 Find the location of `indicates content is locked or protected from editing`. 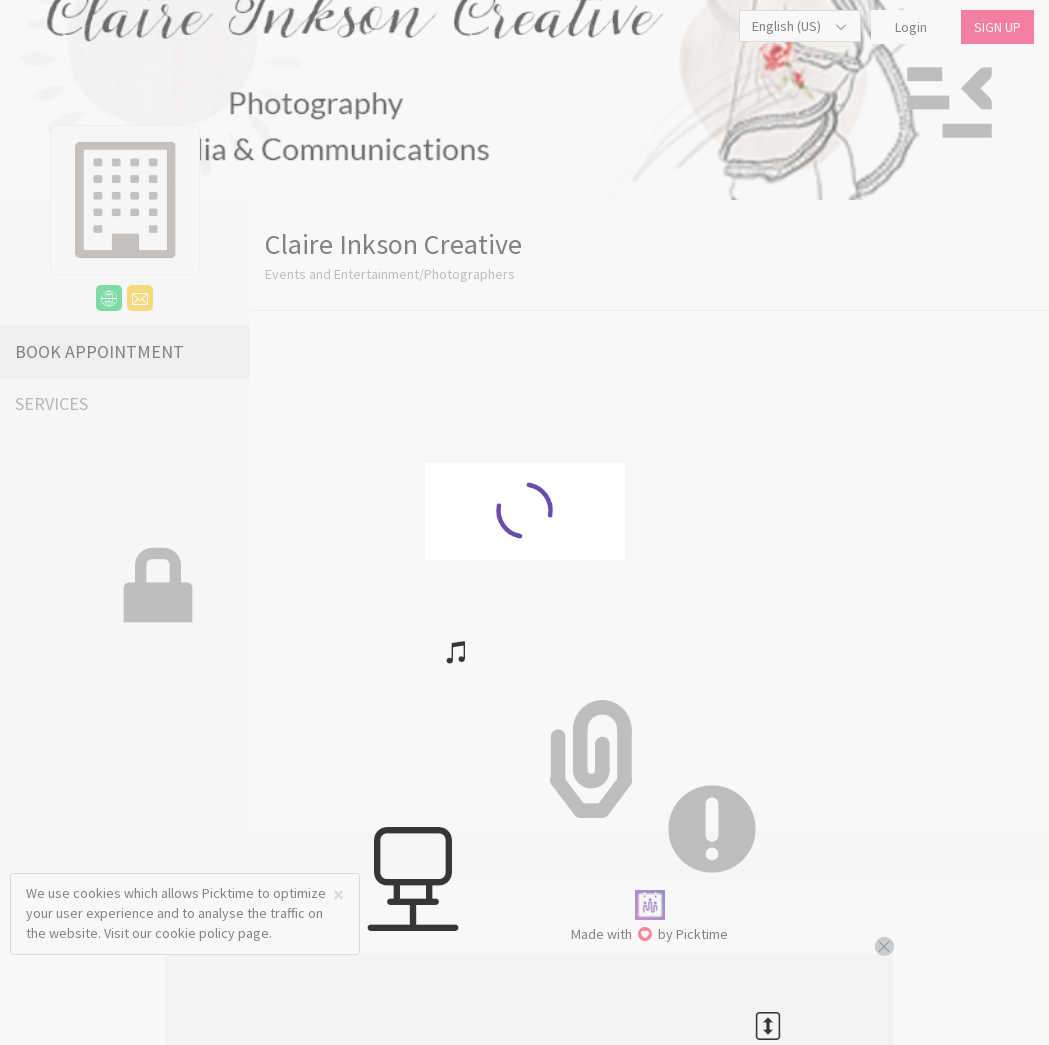

indicates content is locked or protected from editing is located at coordinates (158, 588).